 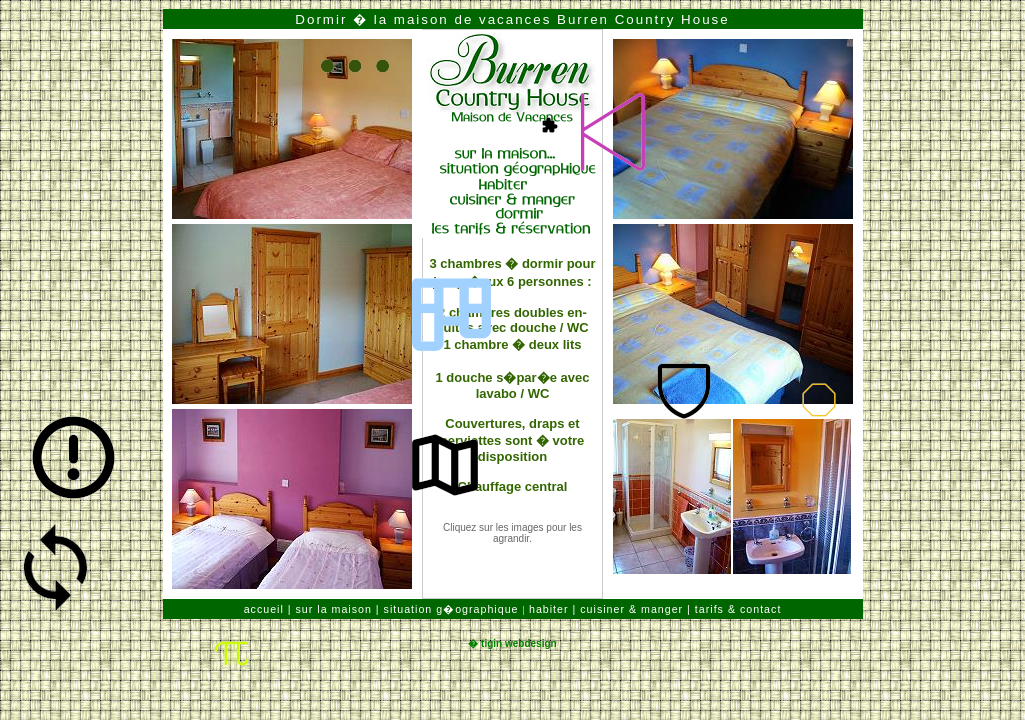 I want to click on access mathematical or scientific calculator functions, so click(x=232, y=653).